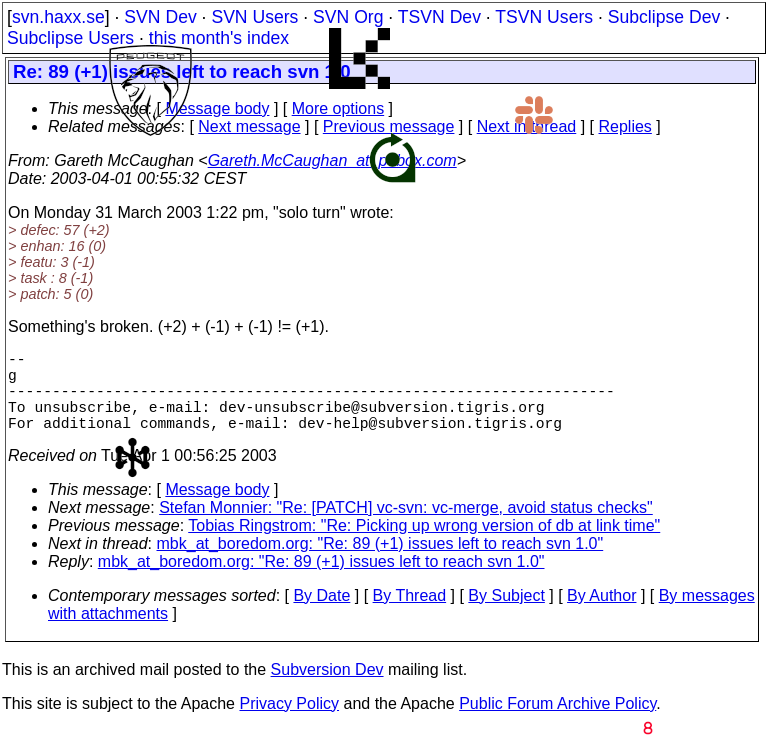  I want to click on Peugeot brand logo, so click(150, 90).